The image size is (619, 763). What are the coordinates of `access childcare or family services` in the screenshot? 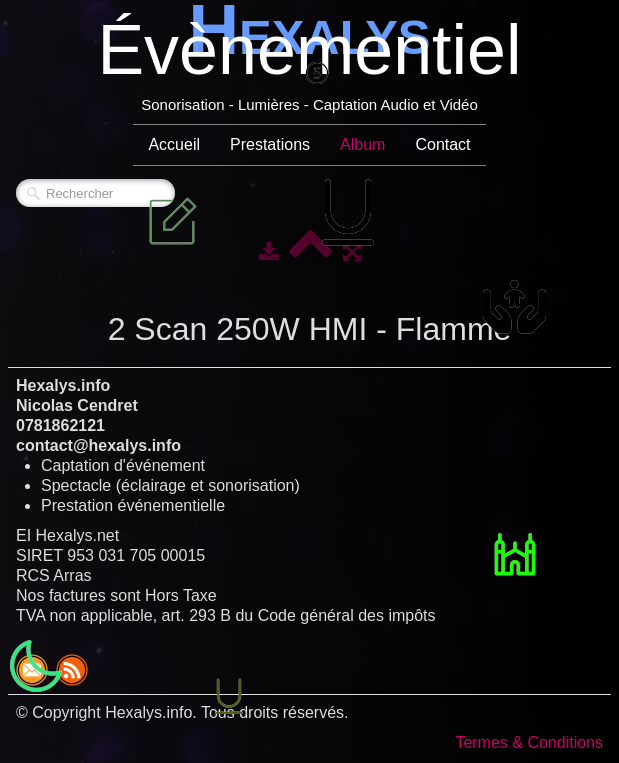 It's located at (514, 308).